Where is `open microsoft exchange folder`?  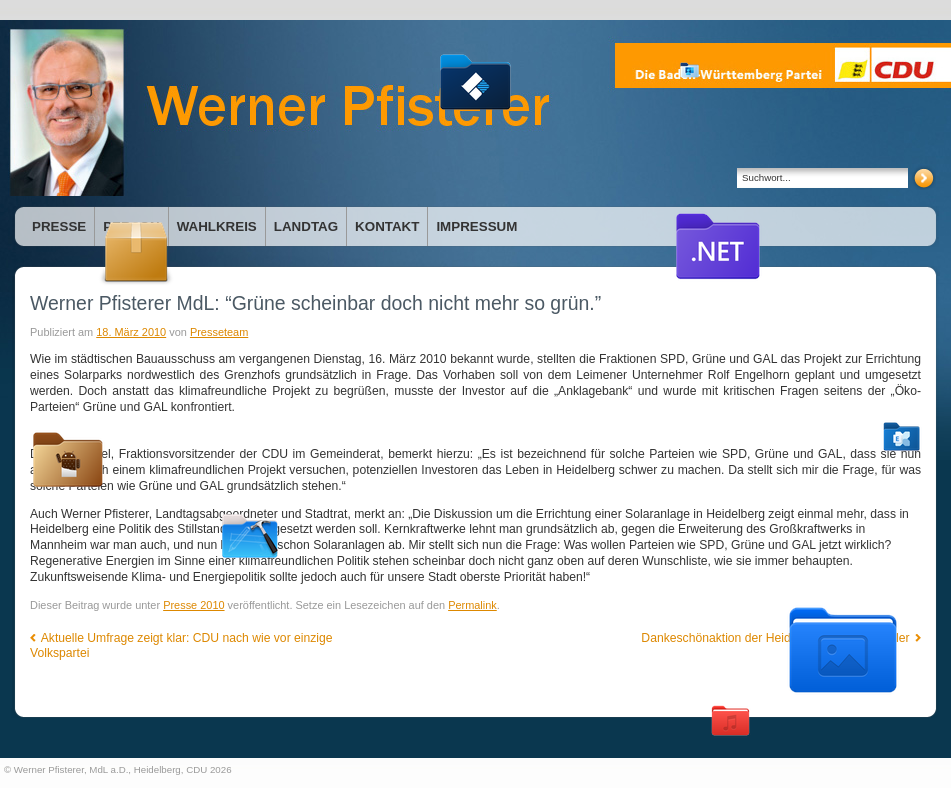 open microsoft exchange folder is located at coordinates (901, 437).